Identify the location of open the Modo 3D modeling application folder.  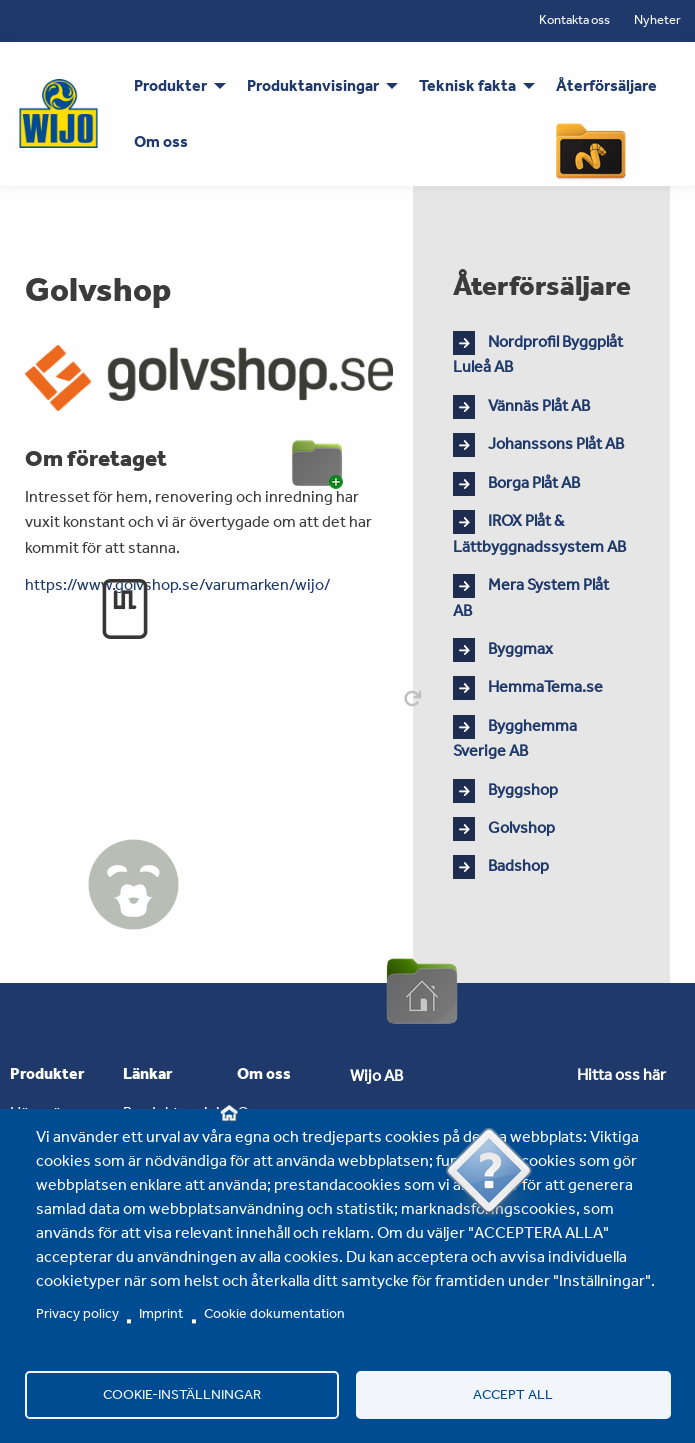
(590, 152).